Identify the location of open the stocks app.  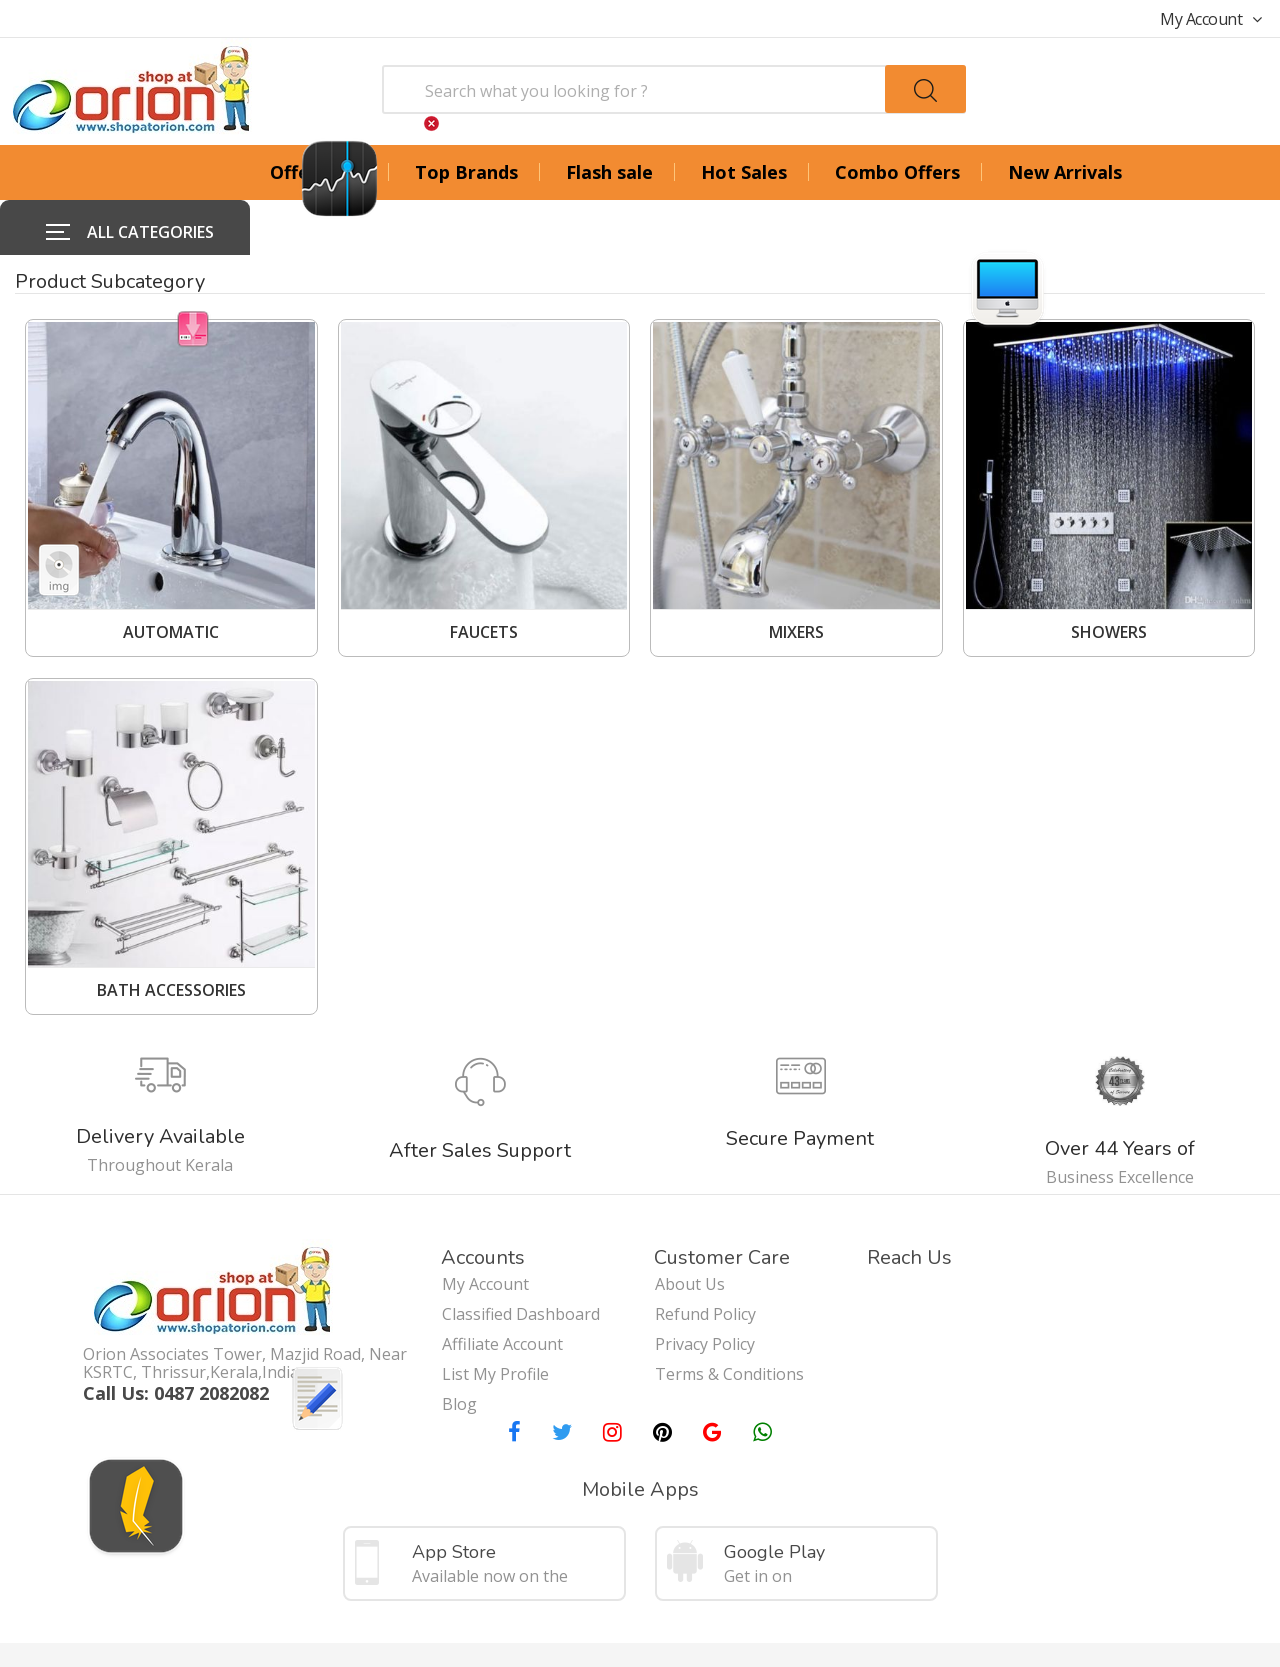
(339, 178).